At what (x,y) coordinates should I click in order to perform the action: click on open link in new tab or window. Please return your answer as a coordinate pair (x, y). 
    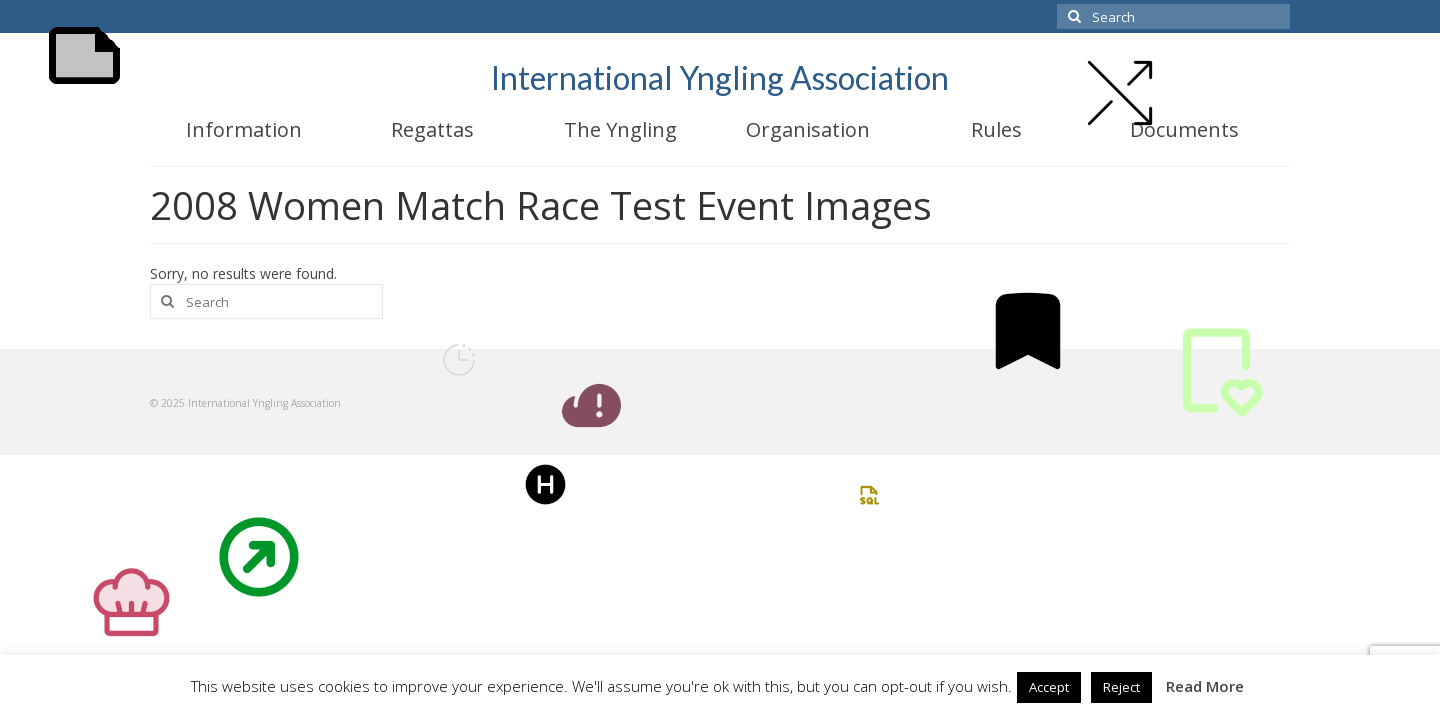
    Looking at the image, I should click on (259, 557).